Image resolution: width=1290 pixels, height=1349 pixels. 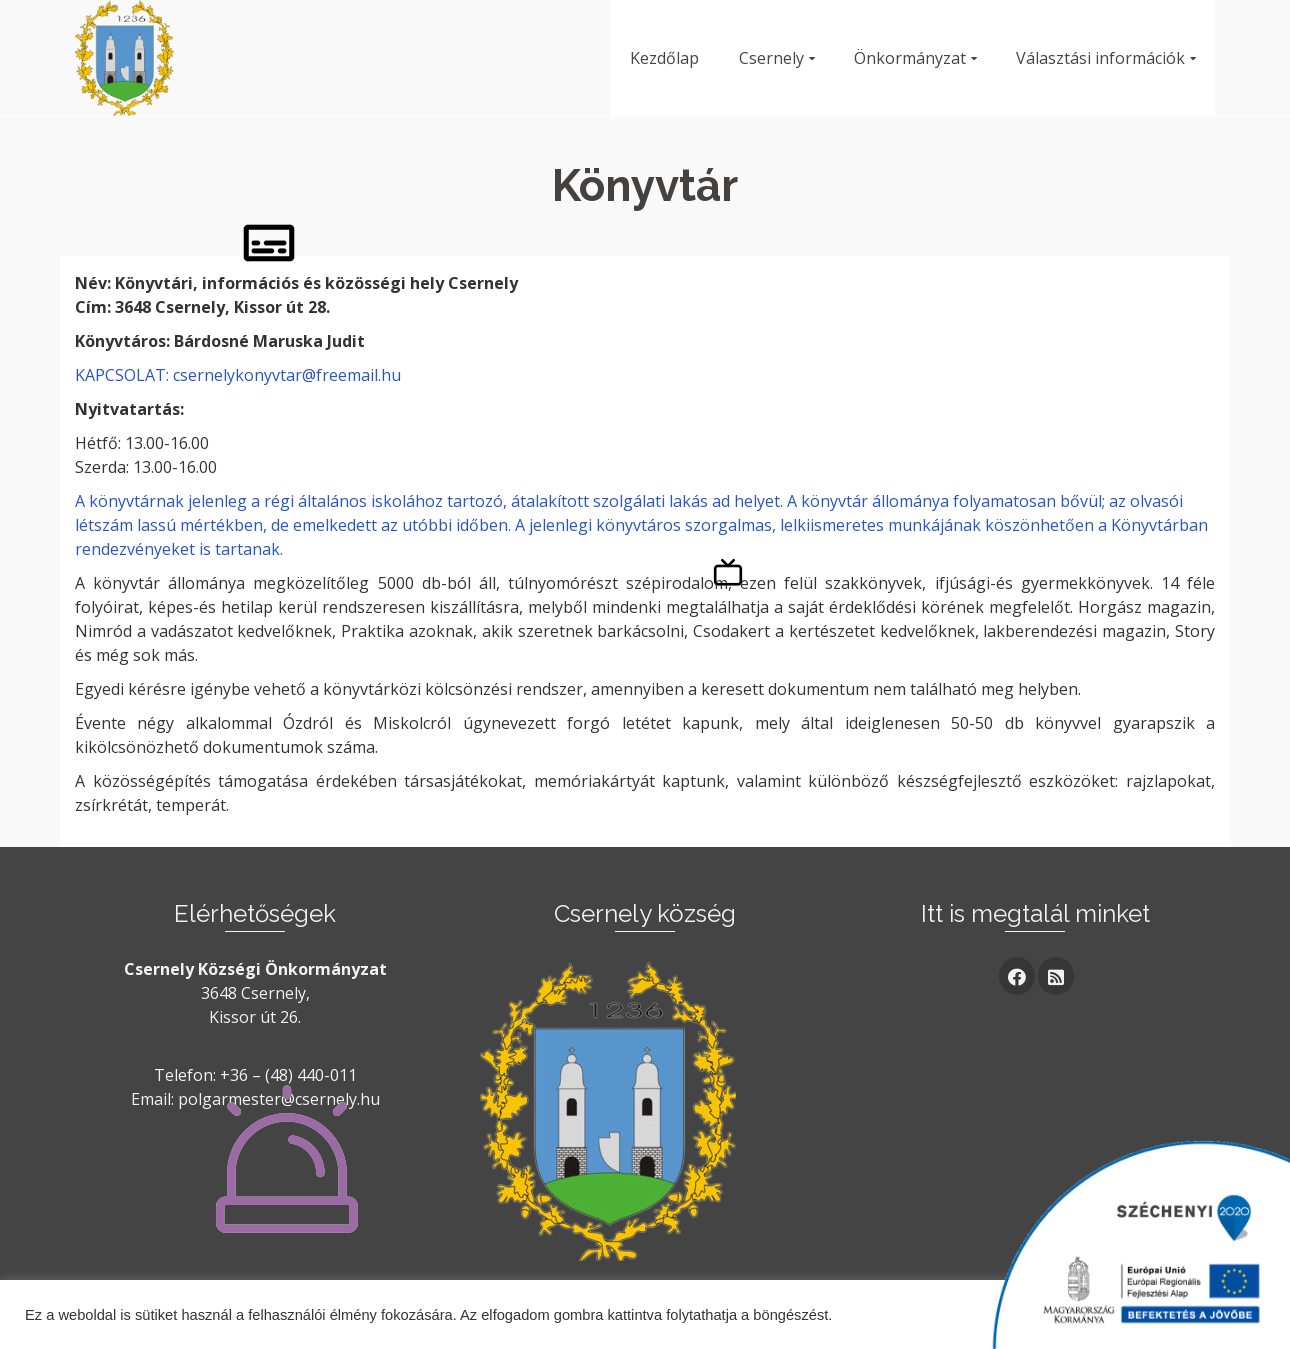 I want to click on enable or disable subtitles, so click(x=269, y=243).